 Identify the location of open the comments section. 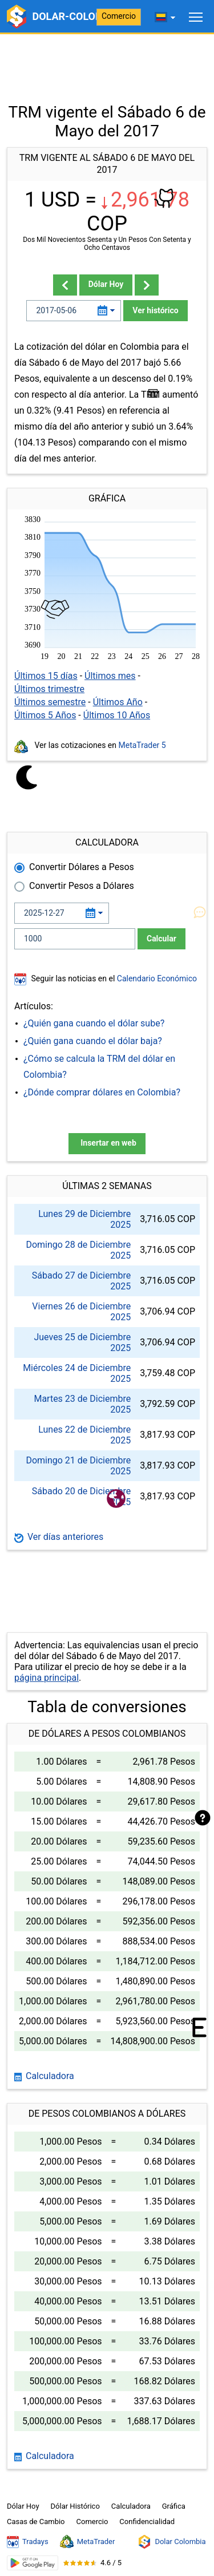
(200, 912).